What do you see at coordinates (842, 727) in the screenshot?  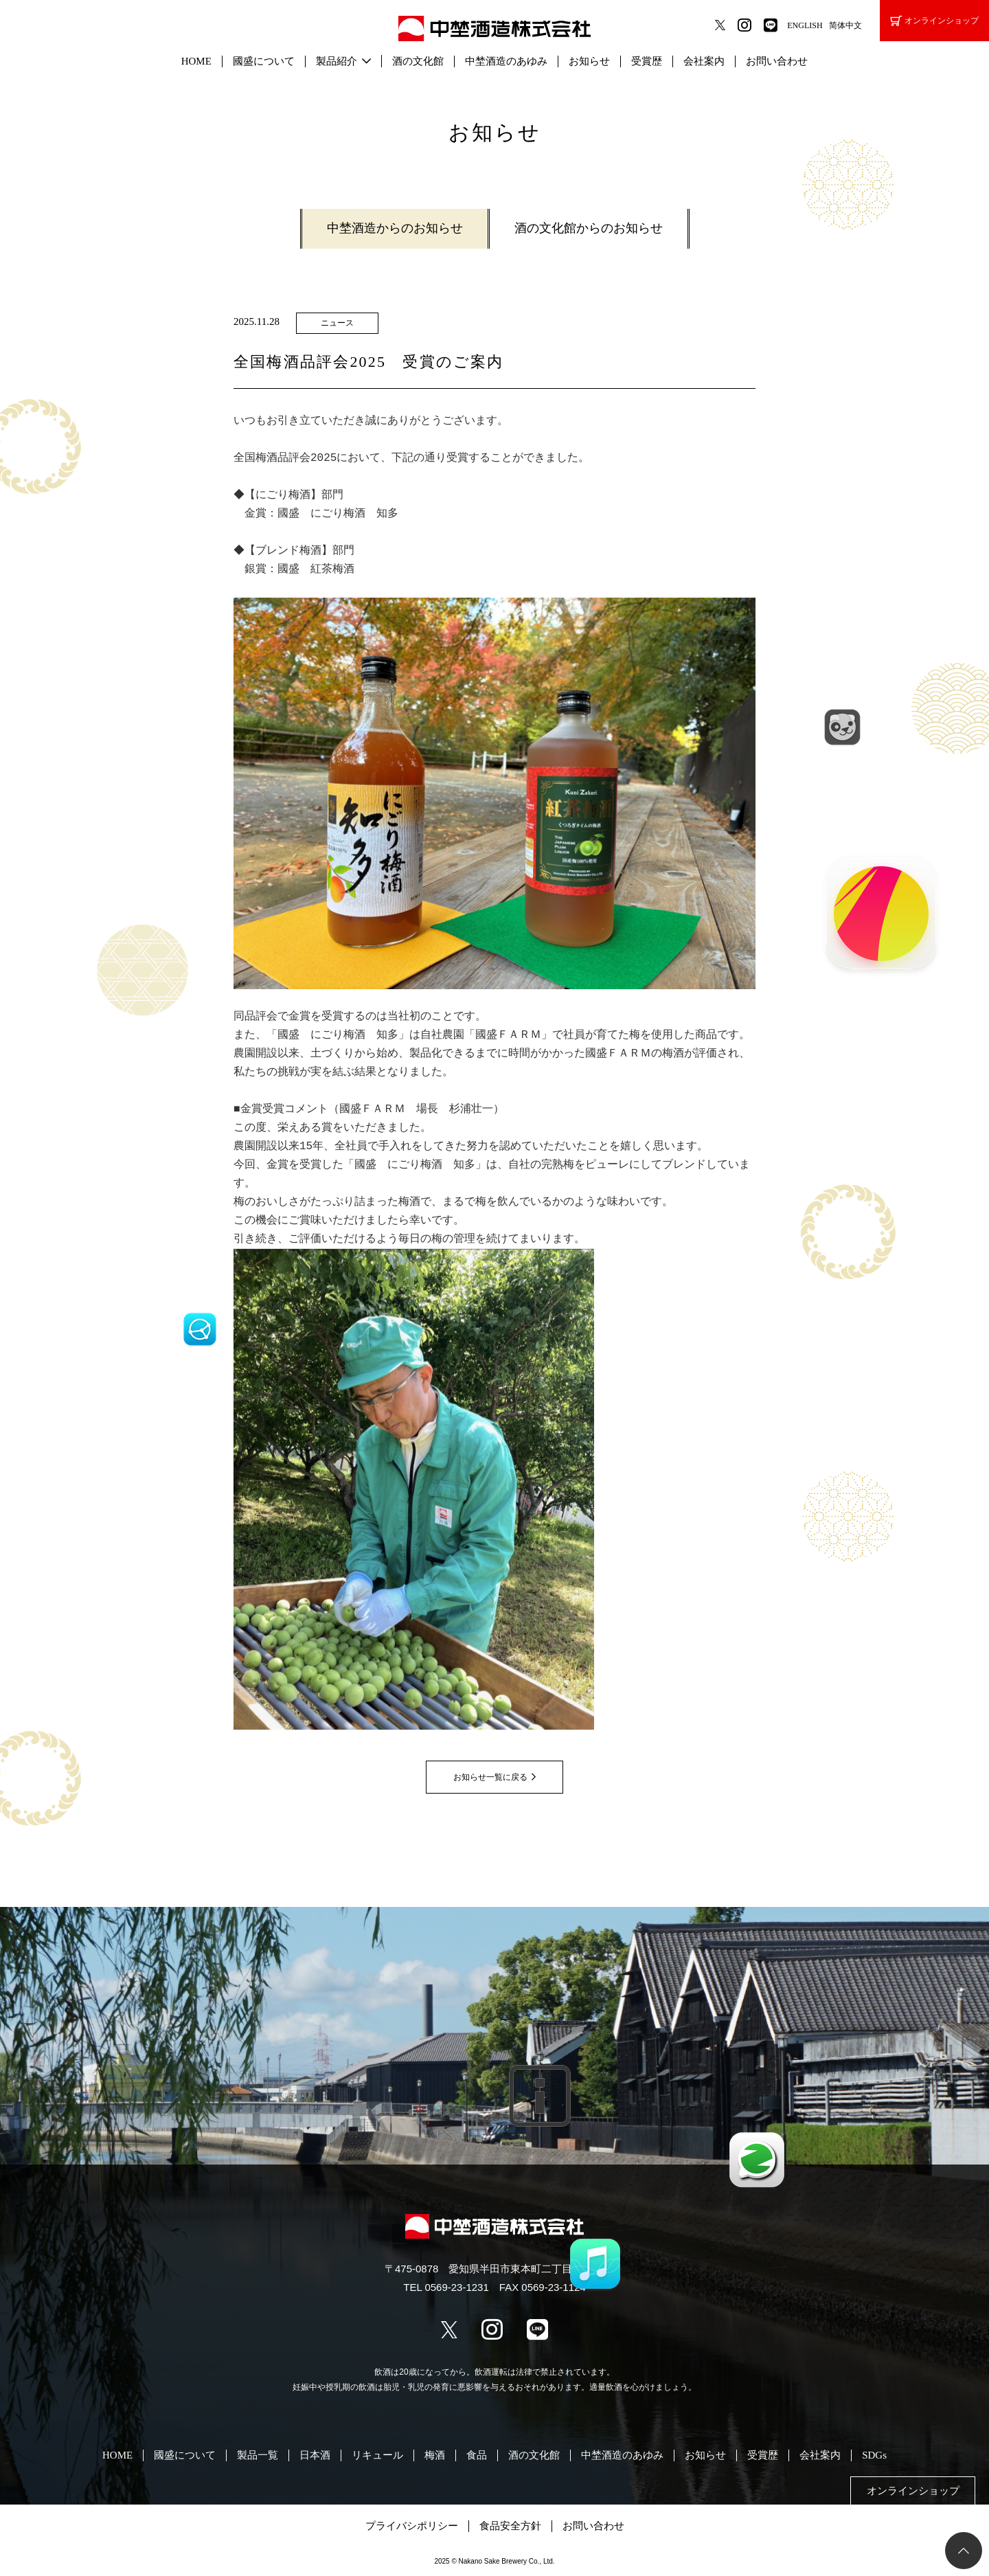 I see `launch puppy linux operating system` at bounding box center [842, 727].